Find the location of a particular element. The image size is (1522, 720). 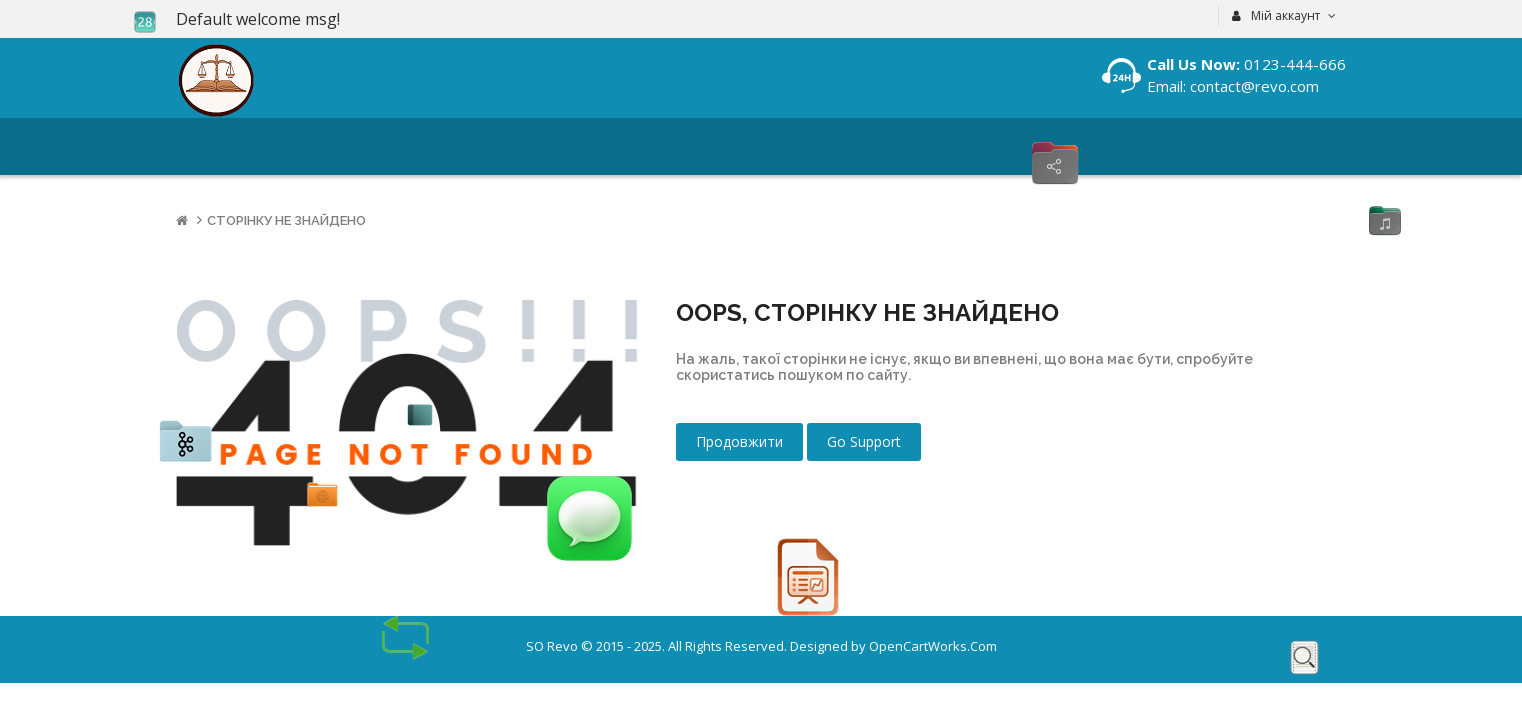

libreoffice impress presentation file is located at coordinates (808, 577).